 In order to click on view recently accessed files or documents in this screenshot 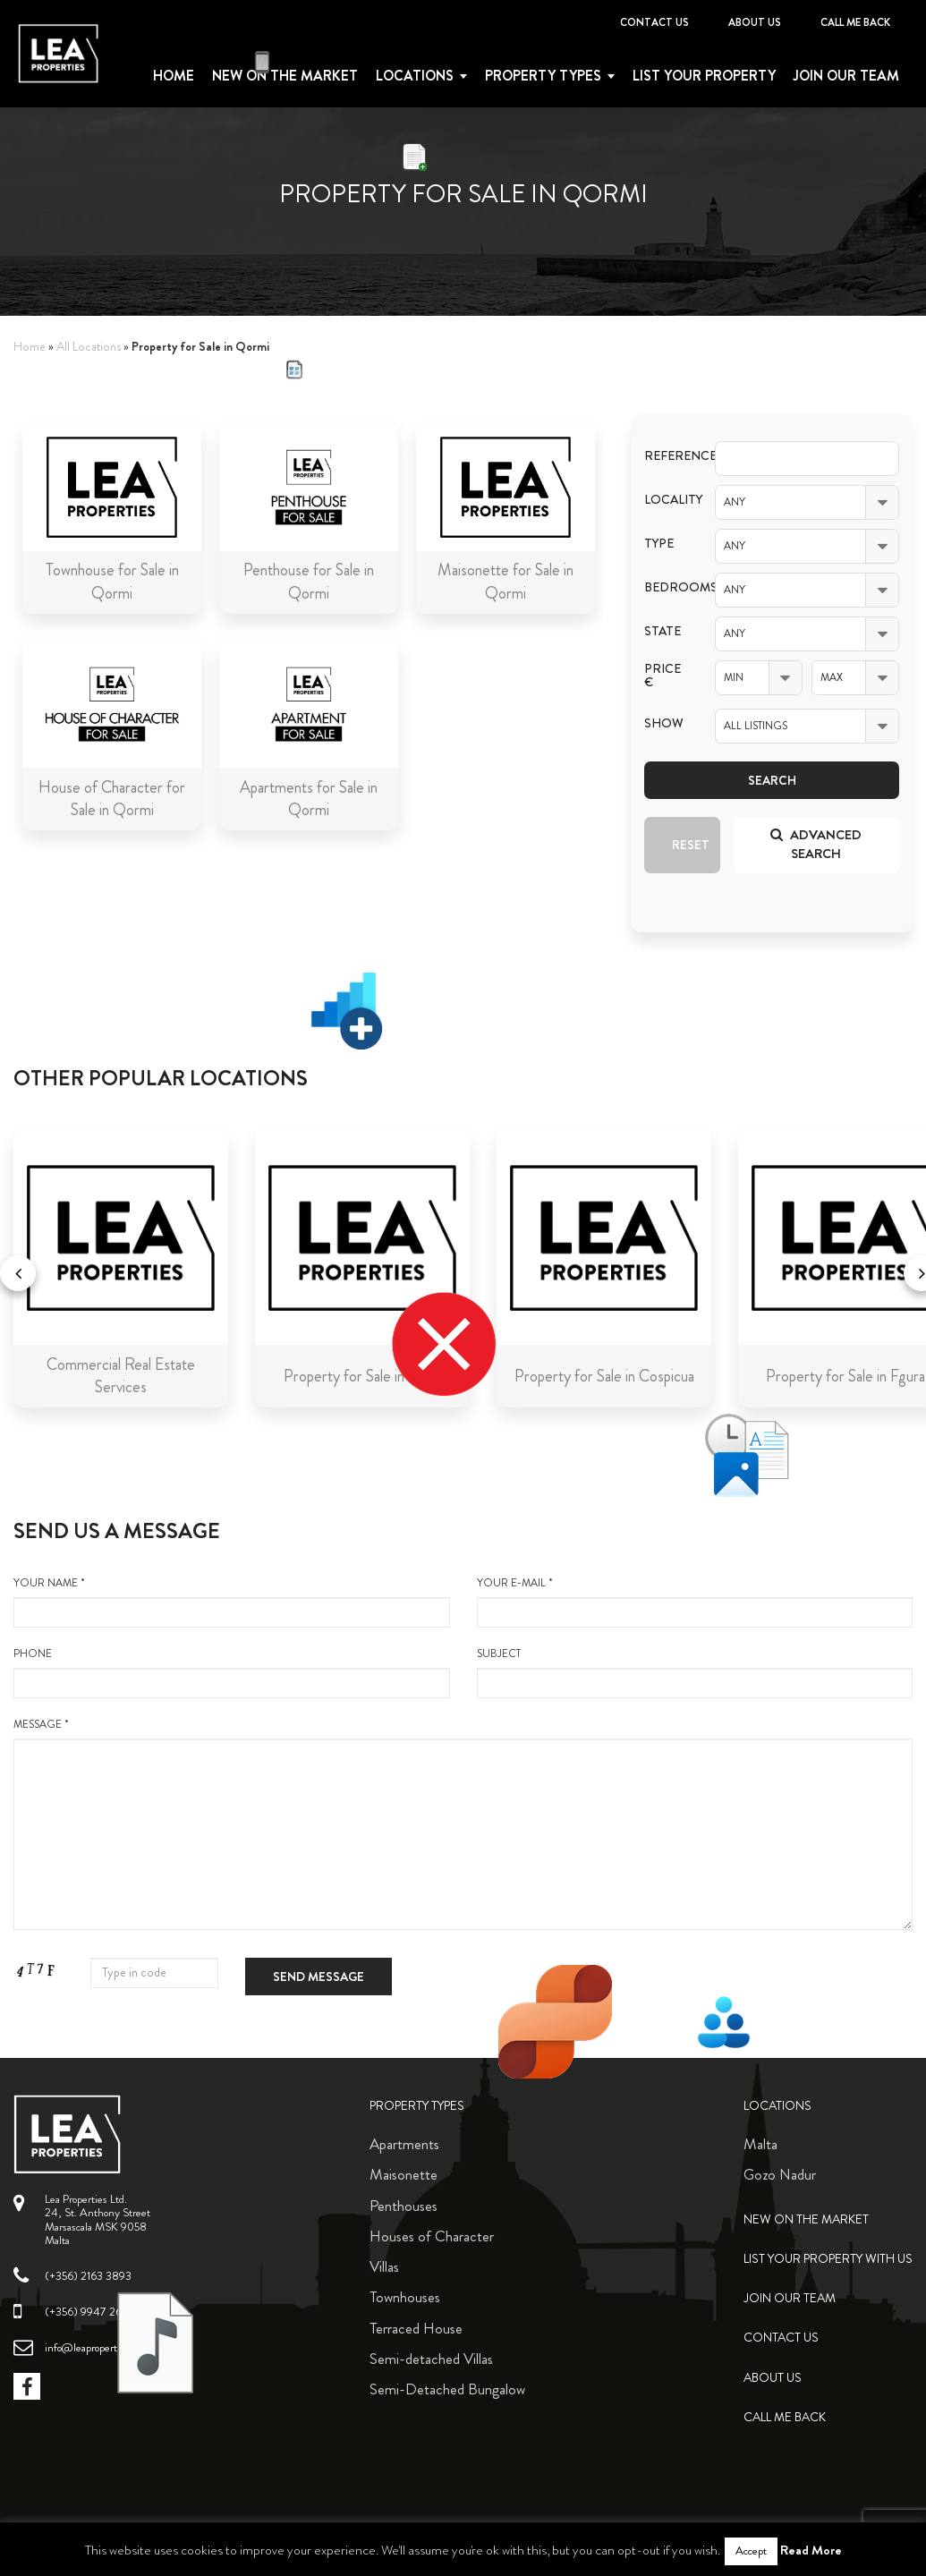, I will do `click(746, 1455)`.